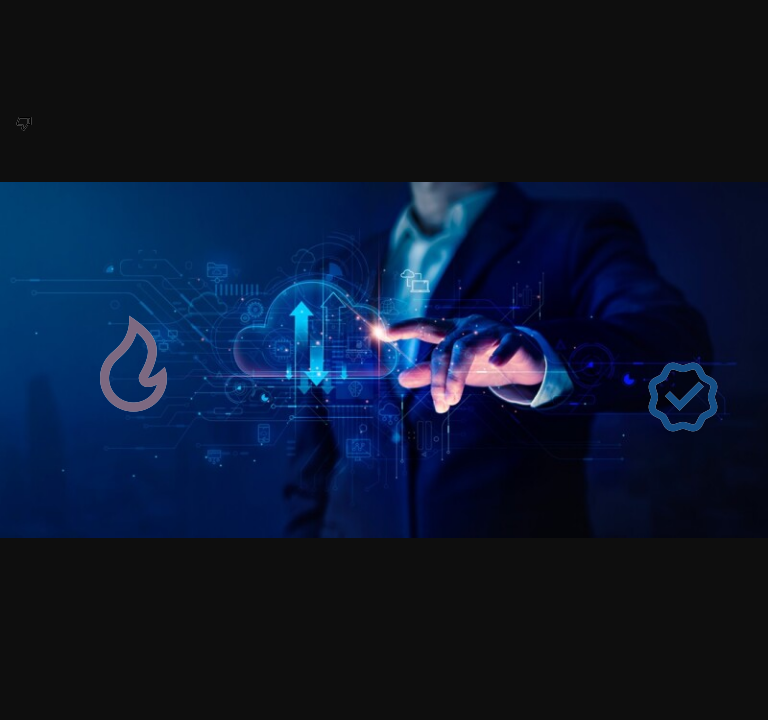 This screenshot has height=720, width=768. Describe the element at coordinates (133, 362) in the screenshot. I see `view trending or hot content` at that location.